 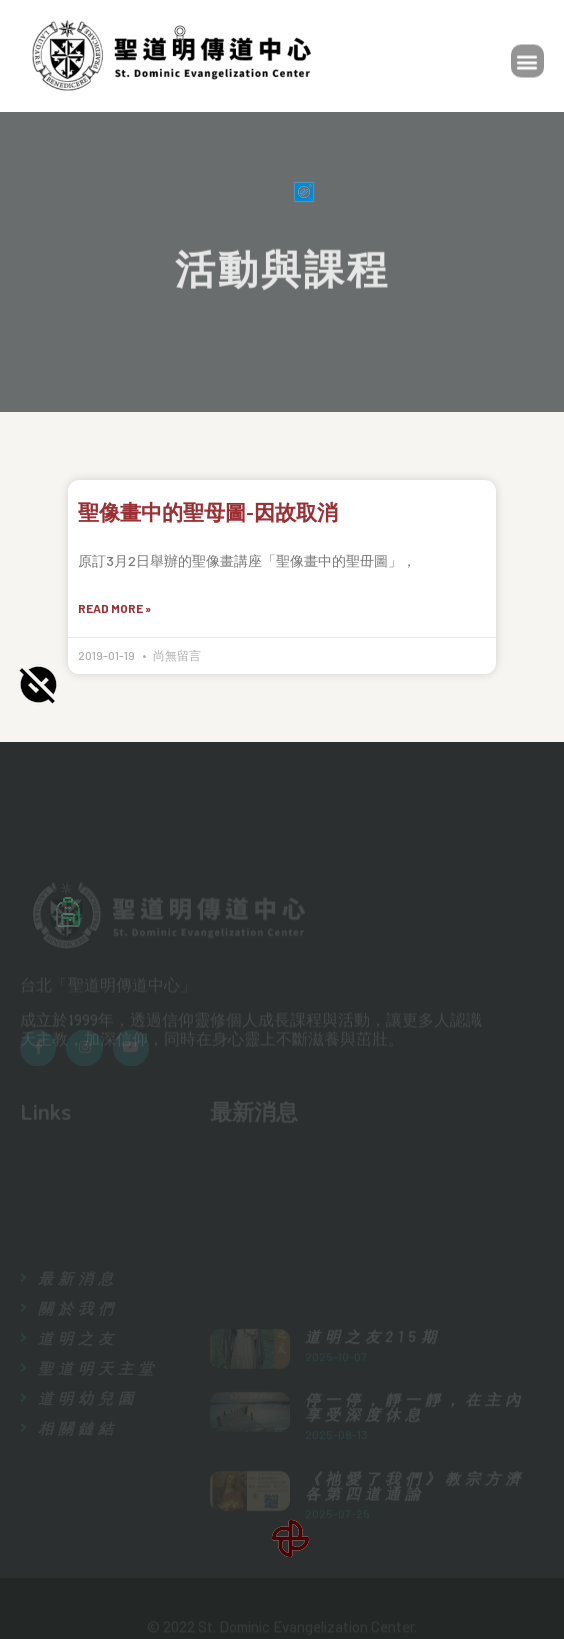 I want to click on view achievements or awards, so click(x=180, y=33).